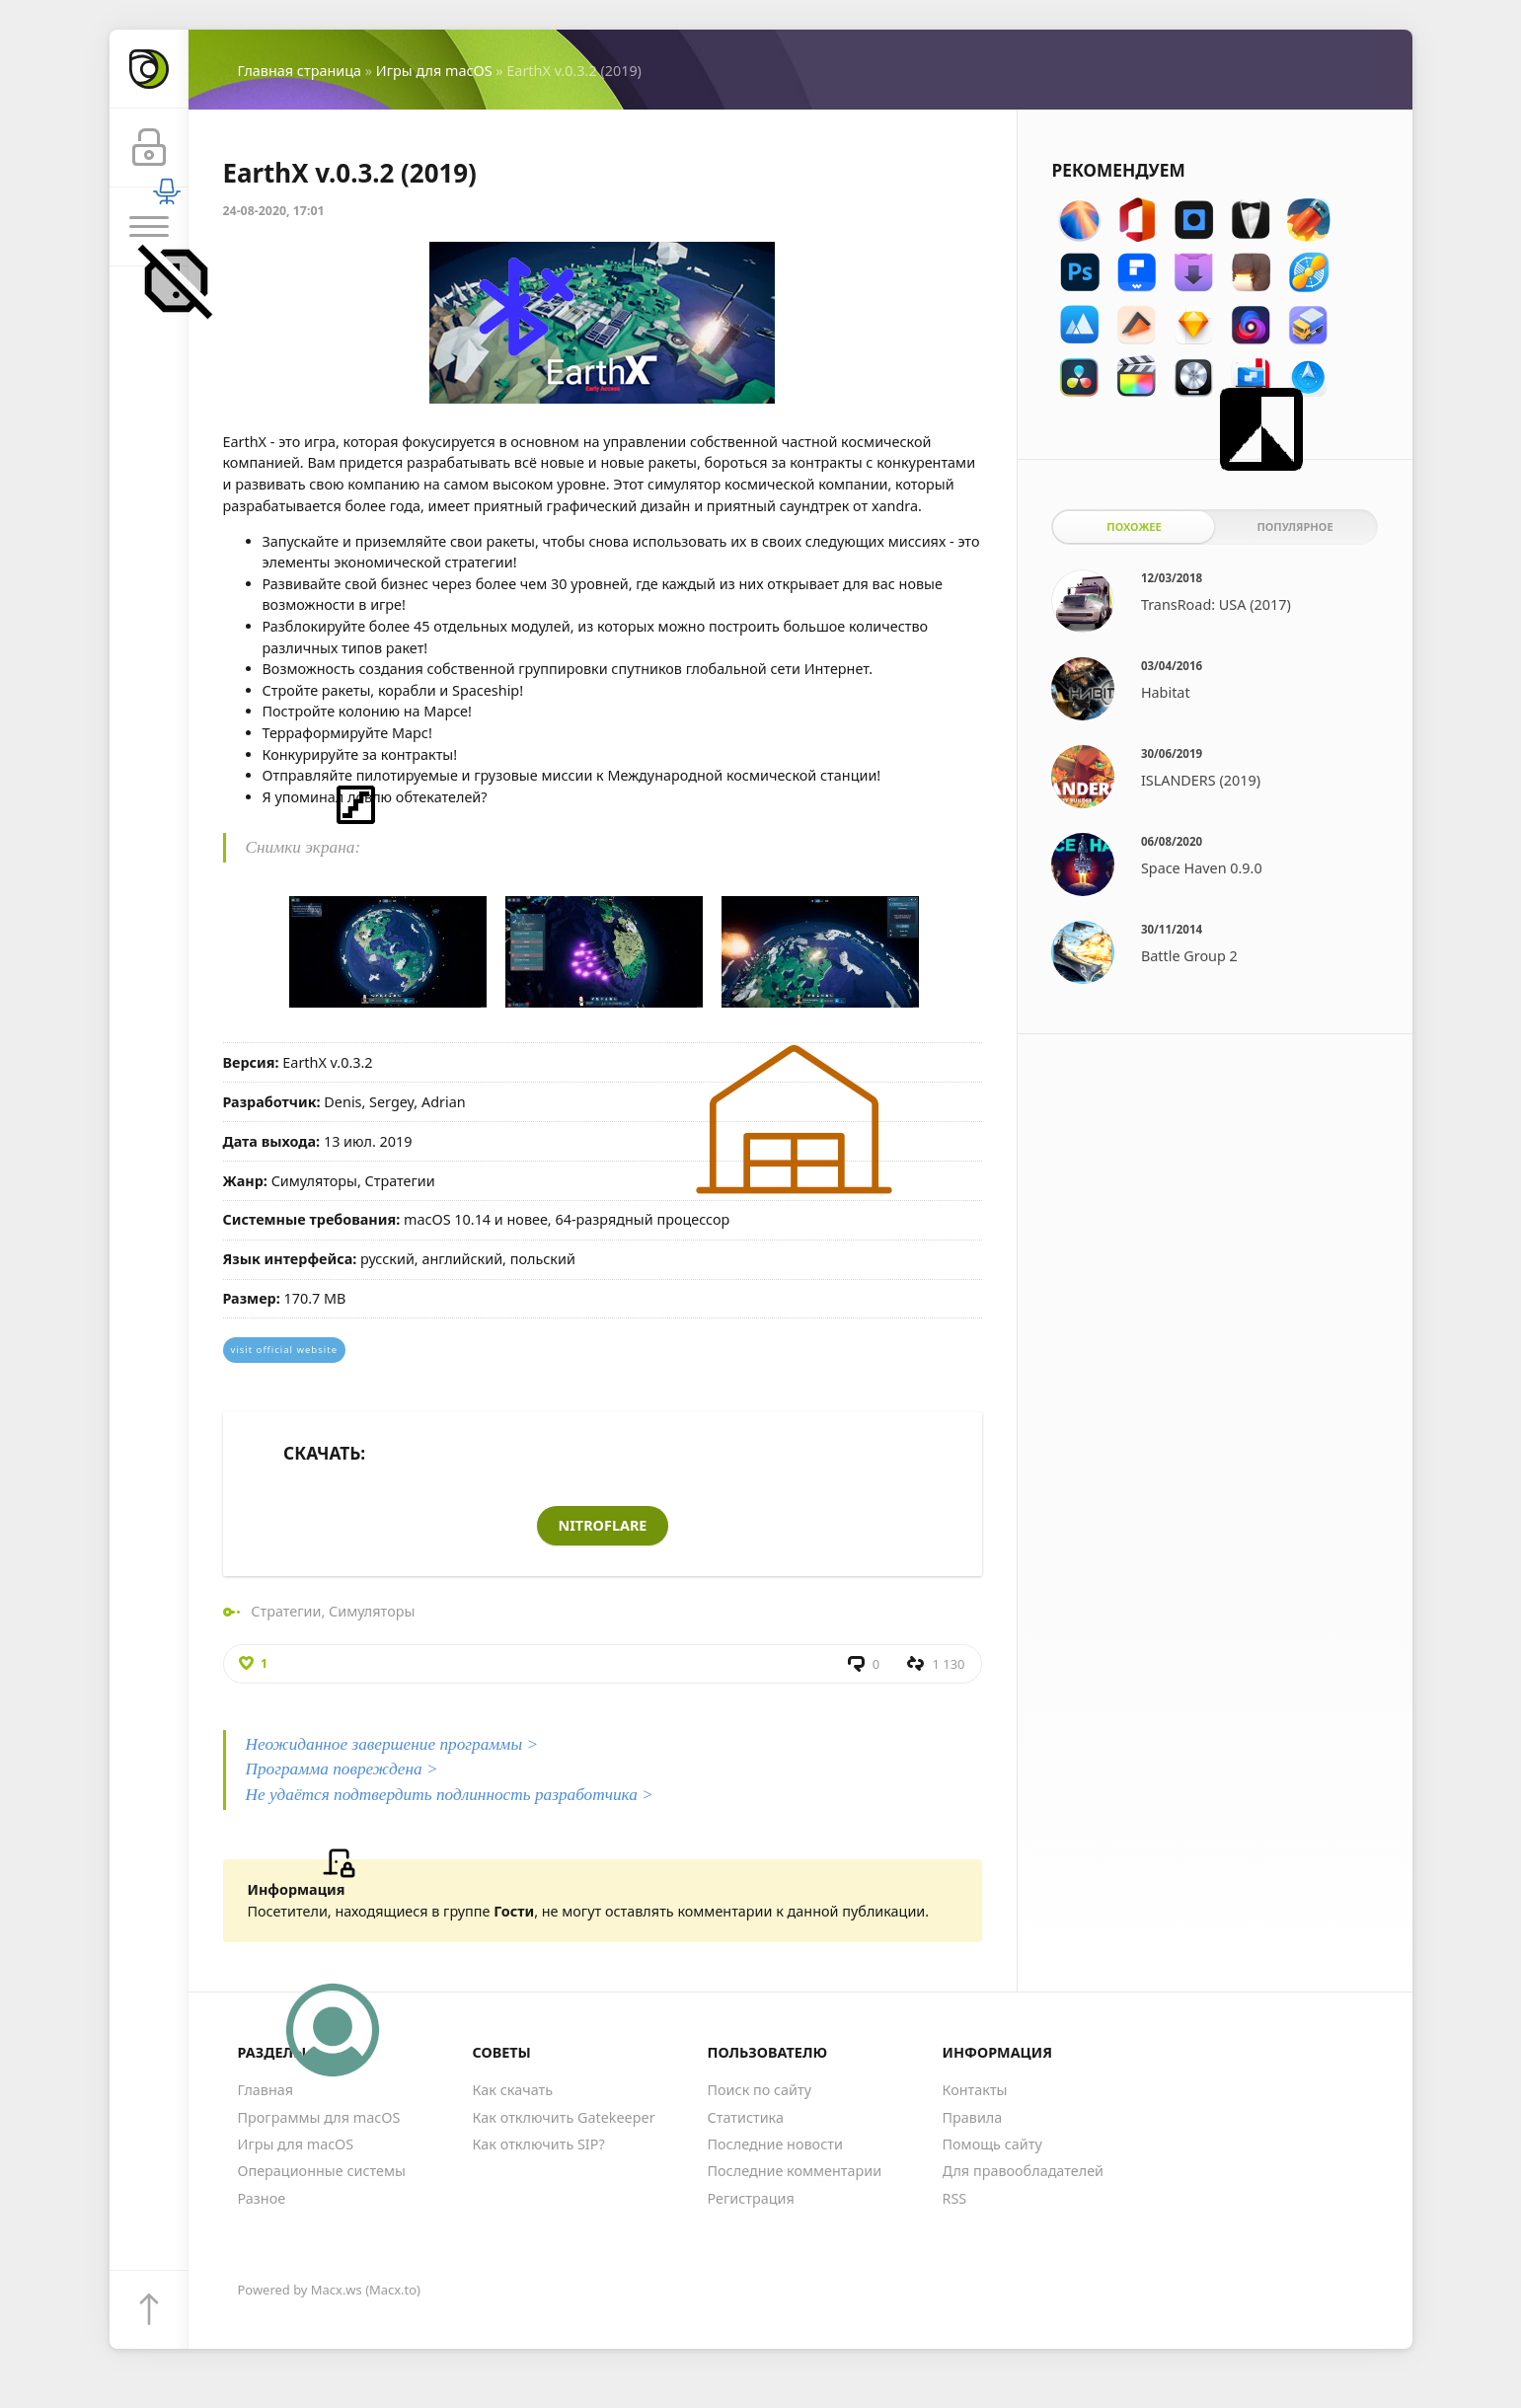  What do you see at coordinates (355, 804) in the screenshot?
I see `indicates stairs or stairway access` at bounding box center [355, 804].